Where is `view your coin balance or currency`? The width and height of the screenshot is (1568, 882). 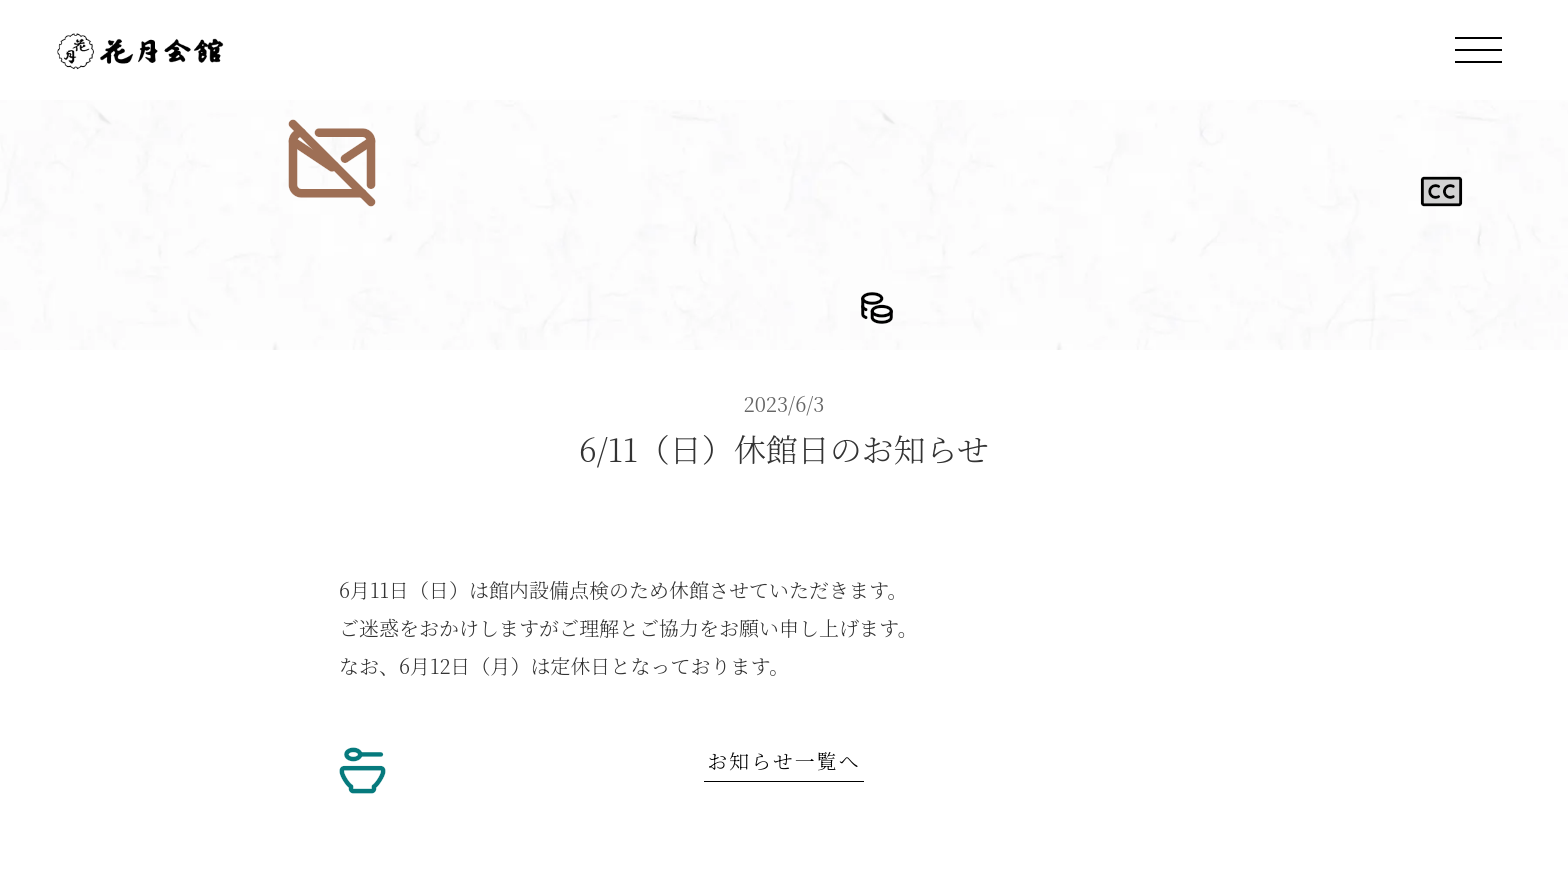
view your coin balance or currency is located at coordinates (877, 308).